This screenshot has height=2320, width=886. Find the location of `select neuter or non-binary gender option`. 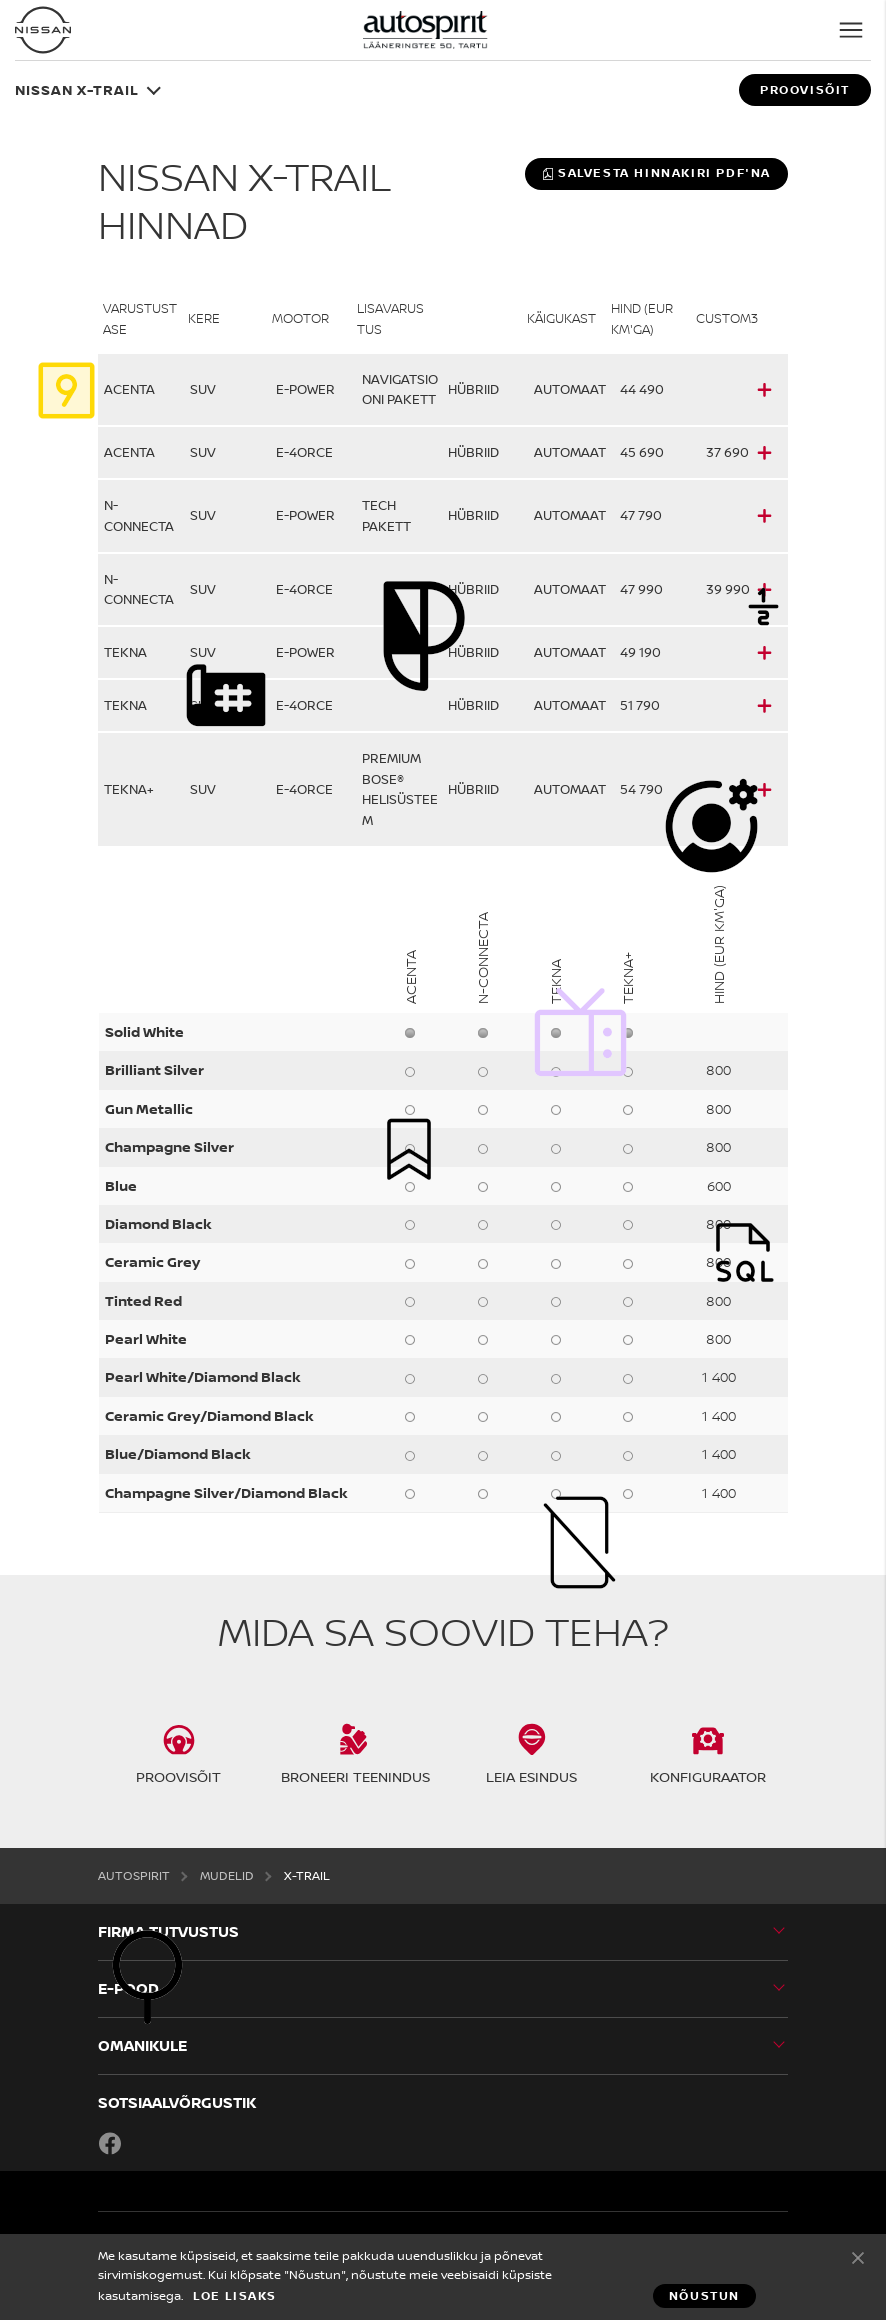

select neuter or non-binary gender option is located at coordinates (147, 1975).